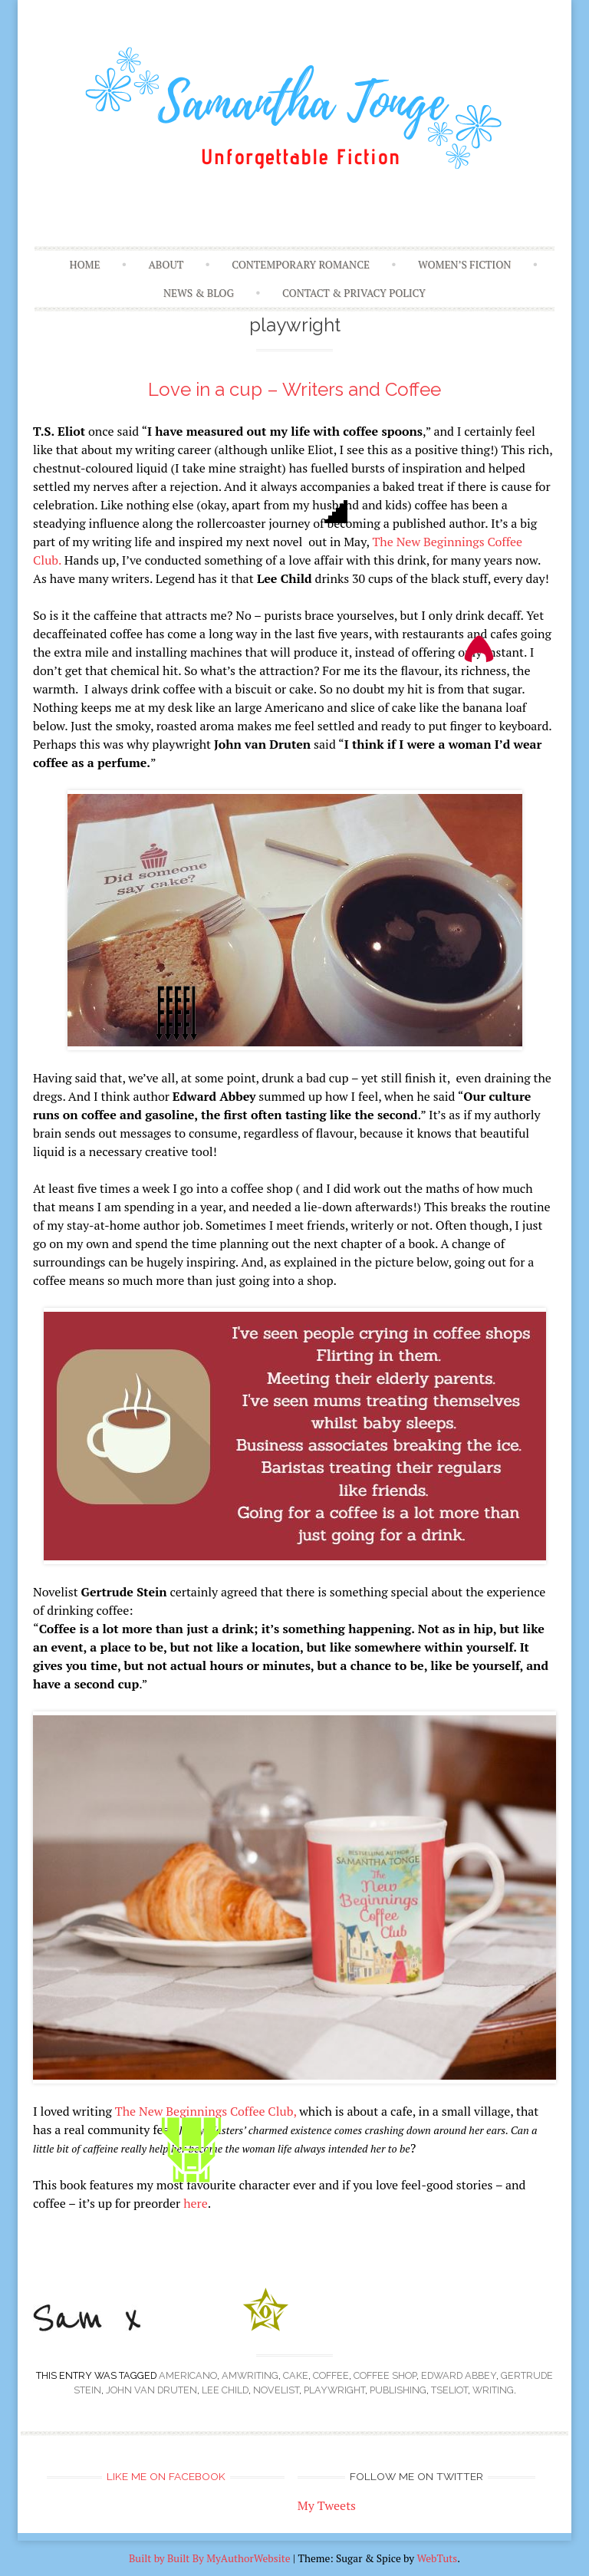  What do you see at coordinates (336, 512) in the screenshot?
I see `navigate to stairs or stairwell` at bounding box center [336, 512].